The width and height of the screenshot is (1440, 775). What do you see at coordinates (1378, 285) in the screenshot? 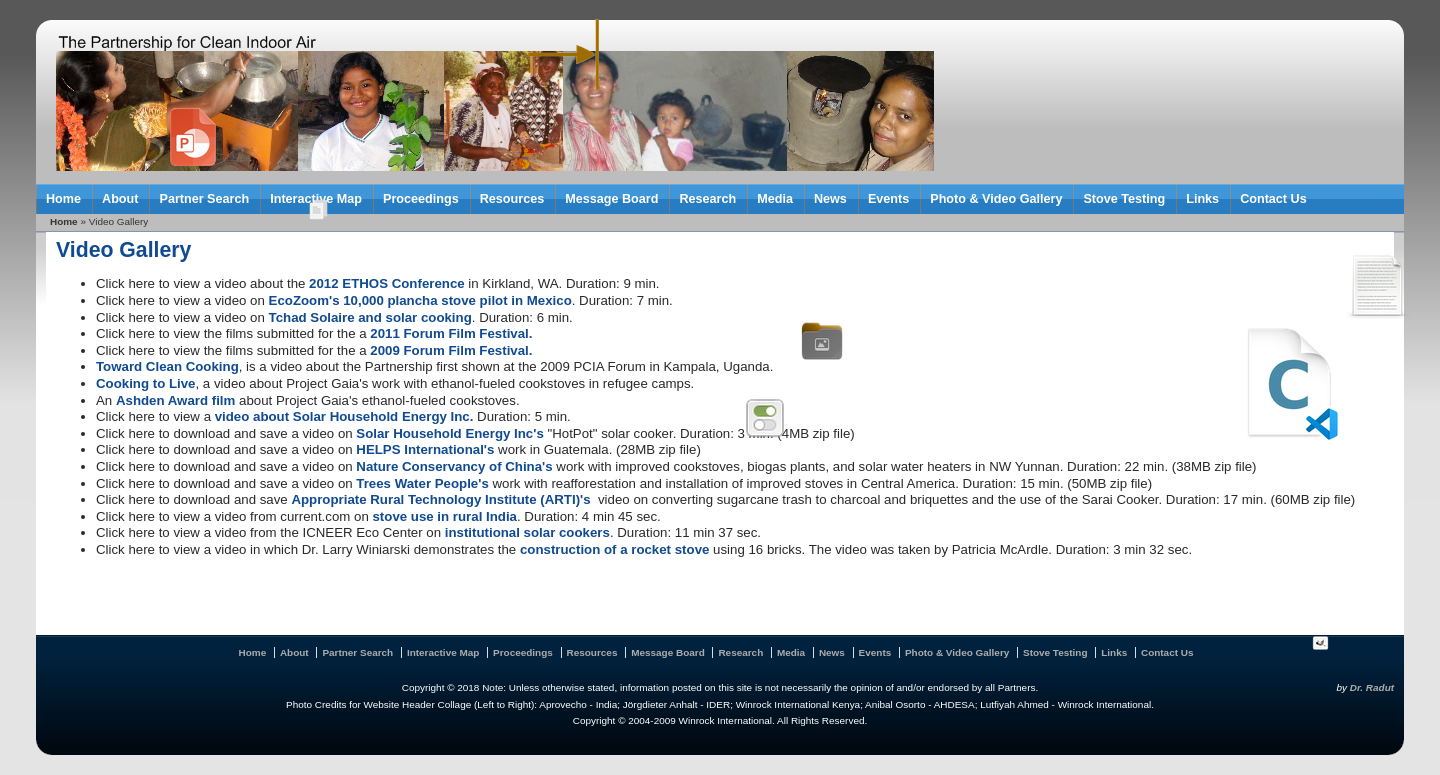
I see `a plain text file or document` at bounding box center [1378, 285].